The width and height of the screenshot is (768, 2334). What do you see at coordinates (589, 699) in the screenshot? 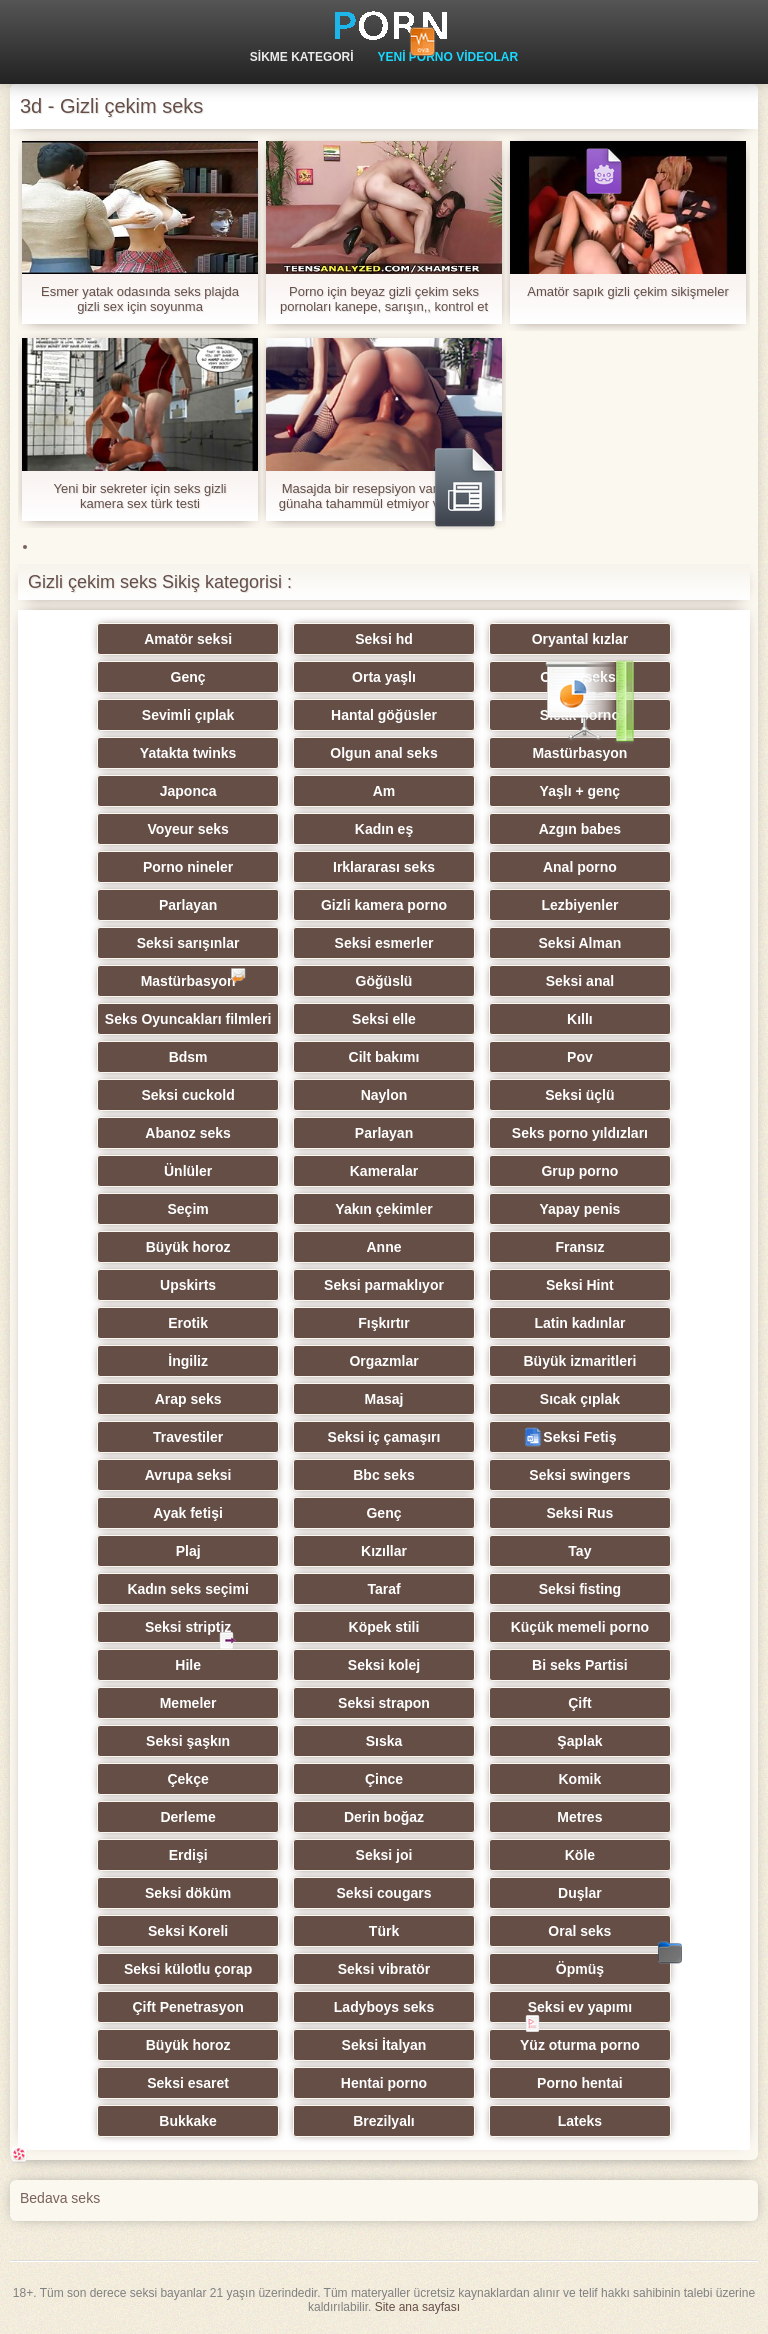
I see `presentation template file type` at bounding box center [589, 699].